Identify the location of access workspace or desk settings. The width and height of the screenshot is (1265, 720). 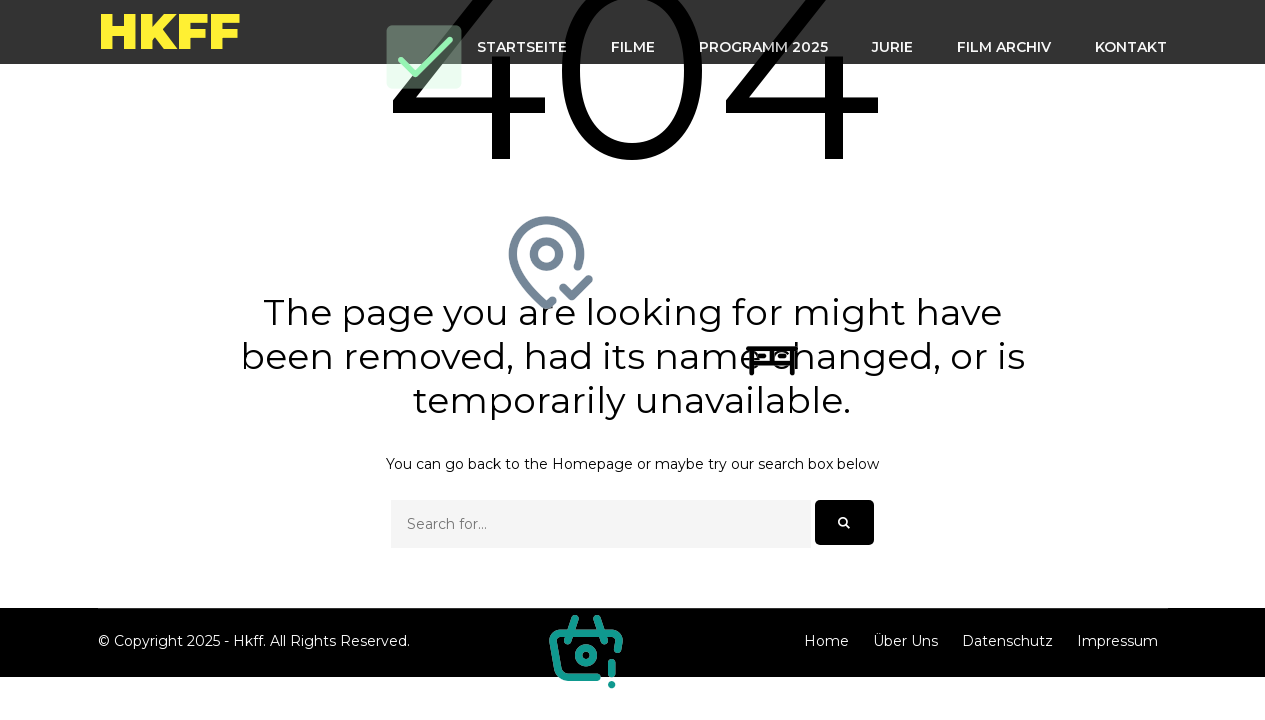
(772, 360).